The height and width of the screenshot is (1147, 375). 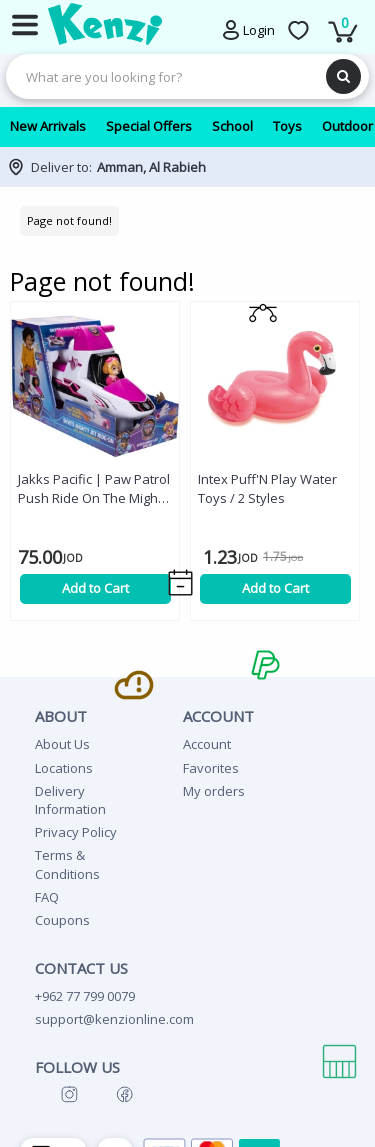 I want to click on toggle bottom panel visibility, so click(x=339, y=1061).